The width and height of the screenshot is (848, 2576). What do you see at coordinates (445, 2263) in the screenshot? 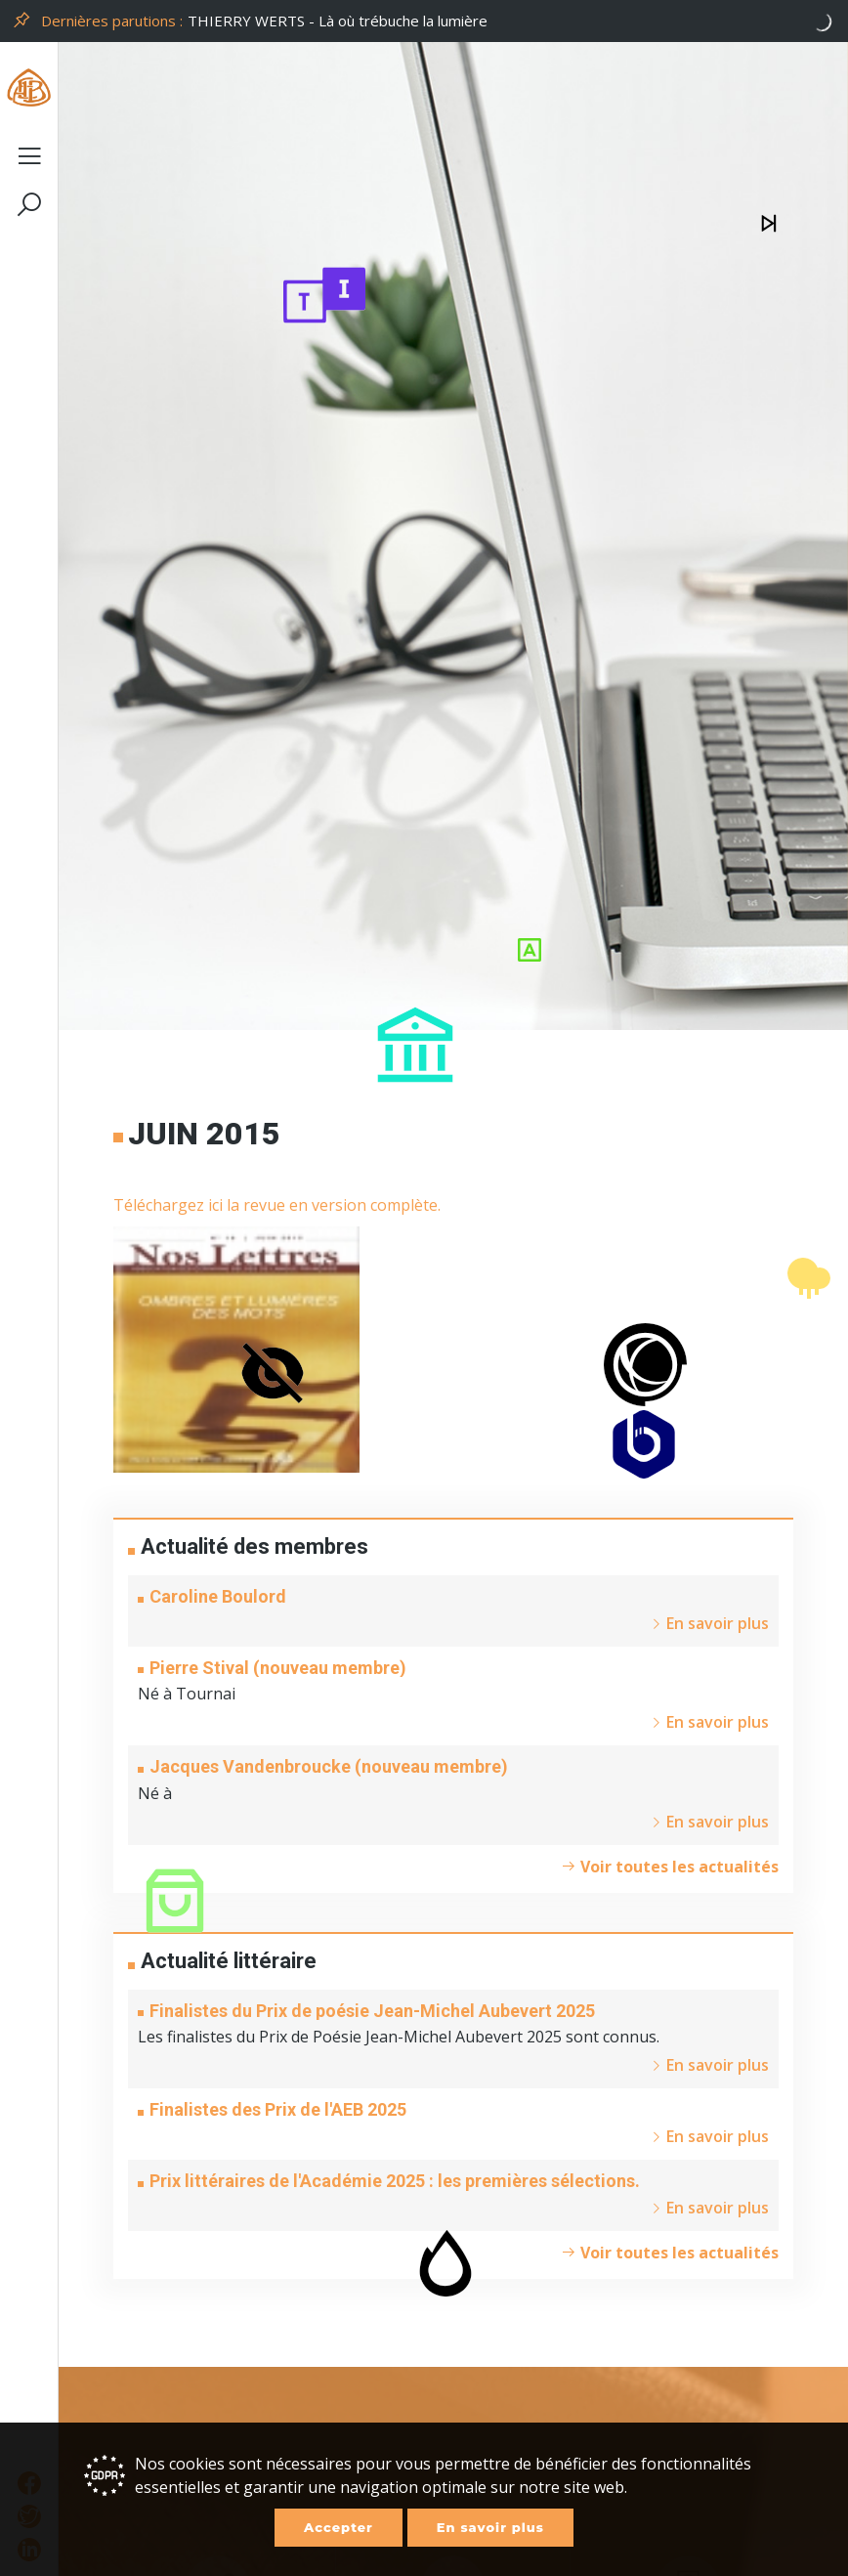
I see `hono web framework logo` at bounding box center [445, 2263].